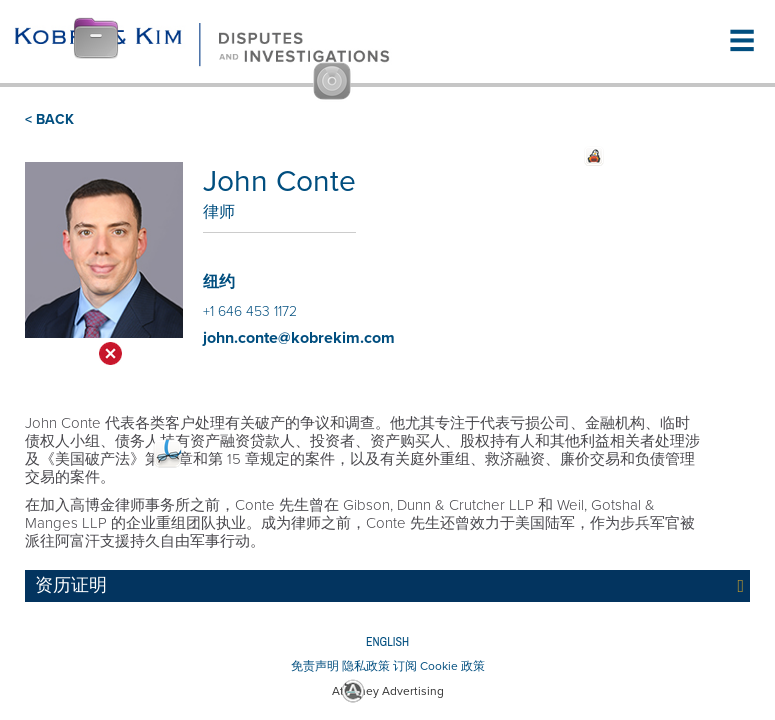 The width and height of the screenshot is (775, 720). I want to click on stop or cancel the current action, so click(110, 353).